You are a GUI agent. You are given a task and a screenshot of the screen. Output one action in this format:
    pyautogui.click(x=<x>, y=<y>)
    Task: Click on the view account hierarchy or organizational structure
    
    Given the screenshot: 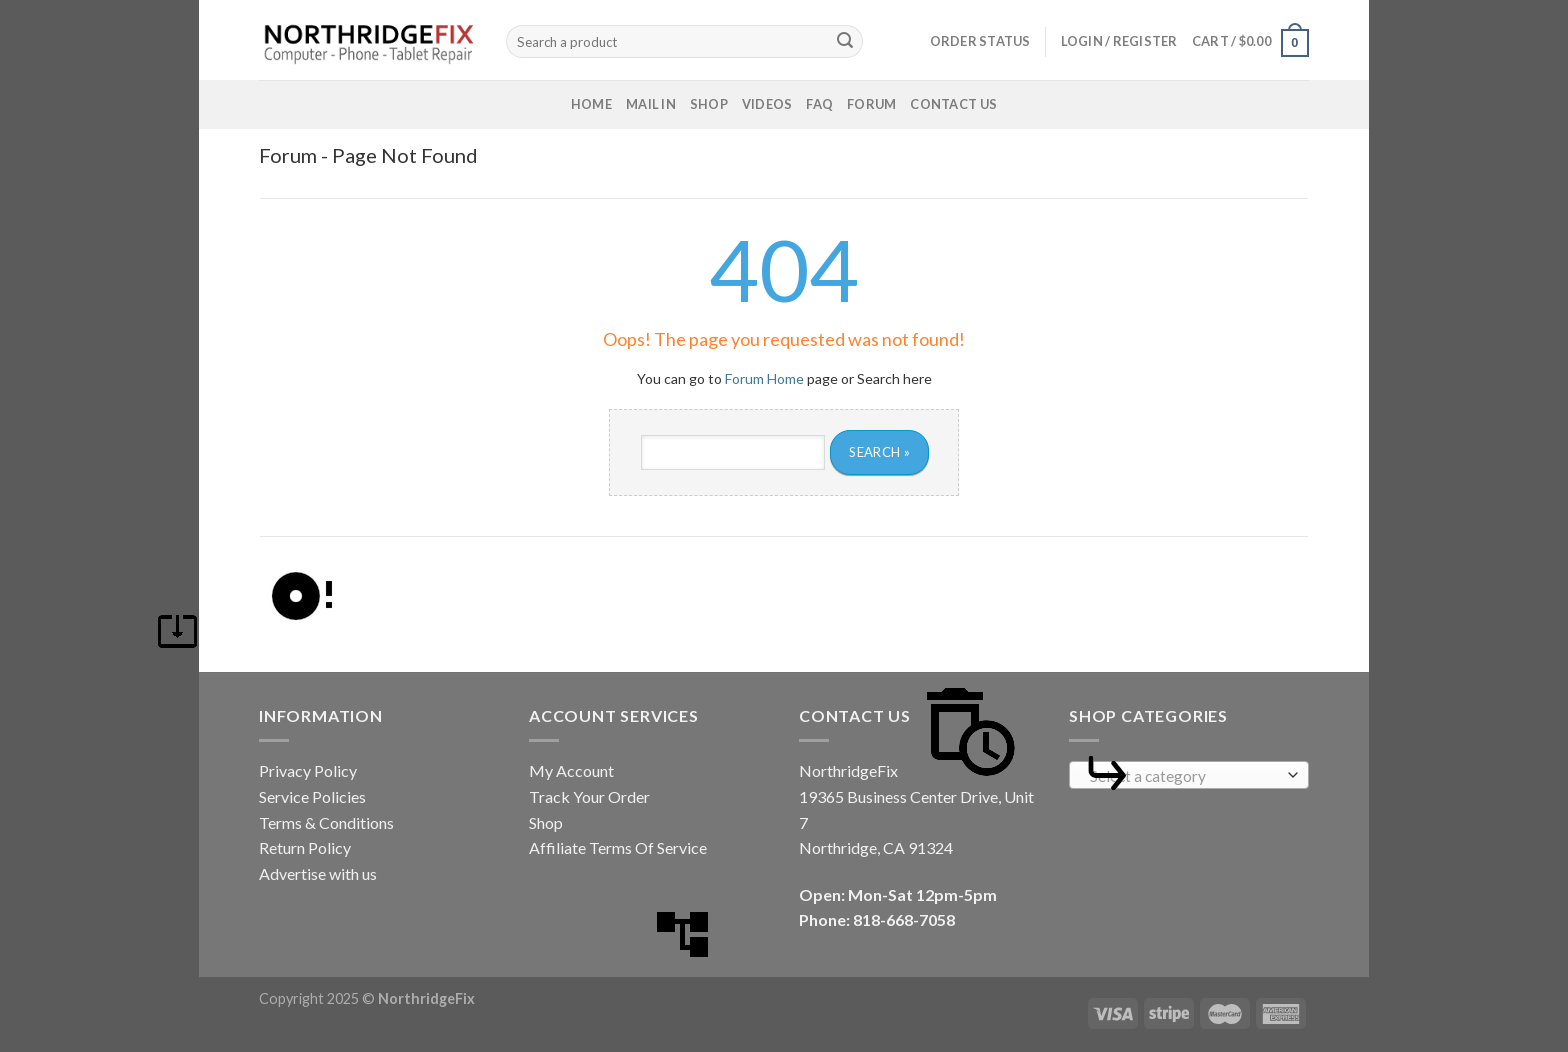 What is the action you would take?
    pyautogui.click(x=682, y=934)
    